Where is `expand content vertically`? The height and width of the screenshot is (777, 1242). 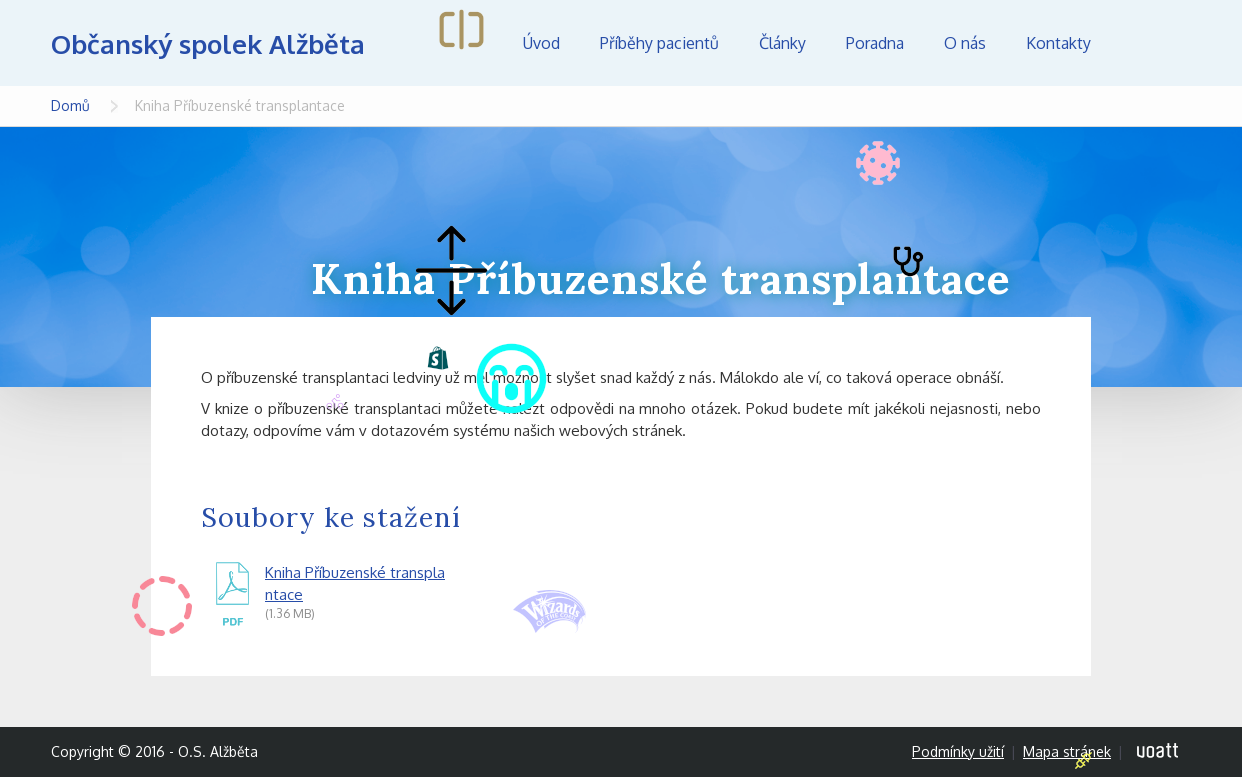
expand content vertically is located at coordinates (451, 270).